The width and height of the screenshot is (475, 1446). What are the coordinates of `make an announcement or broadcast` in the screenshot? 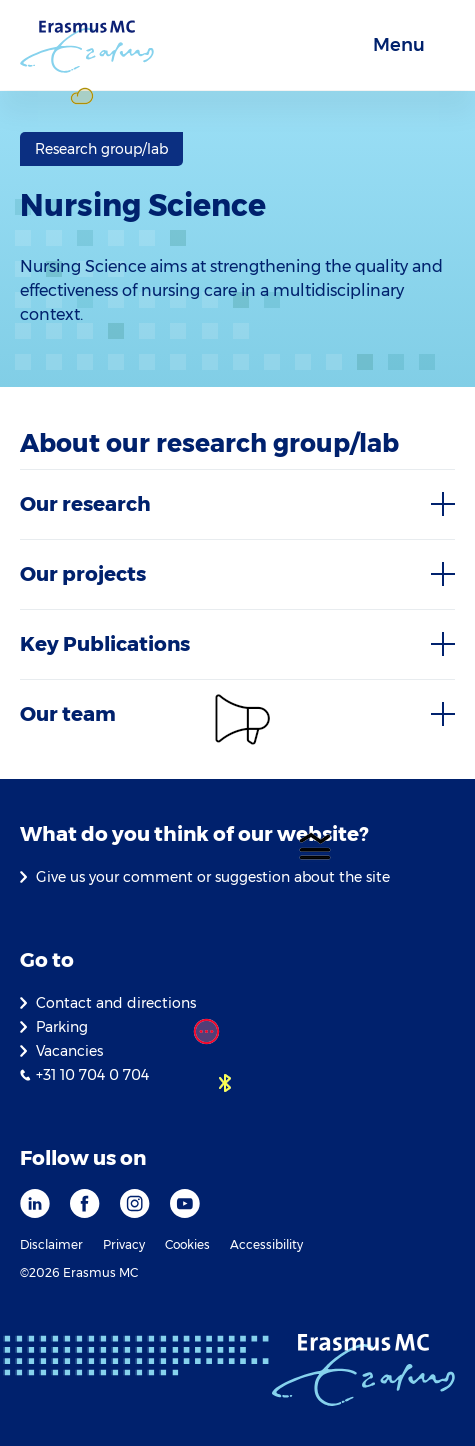 It's located at (239, 720).